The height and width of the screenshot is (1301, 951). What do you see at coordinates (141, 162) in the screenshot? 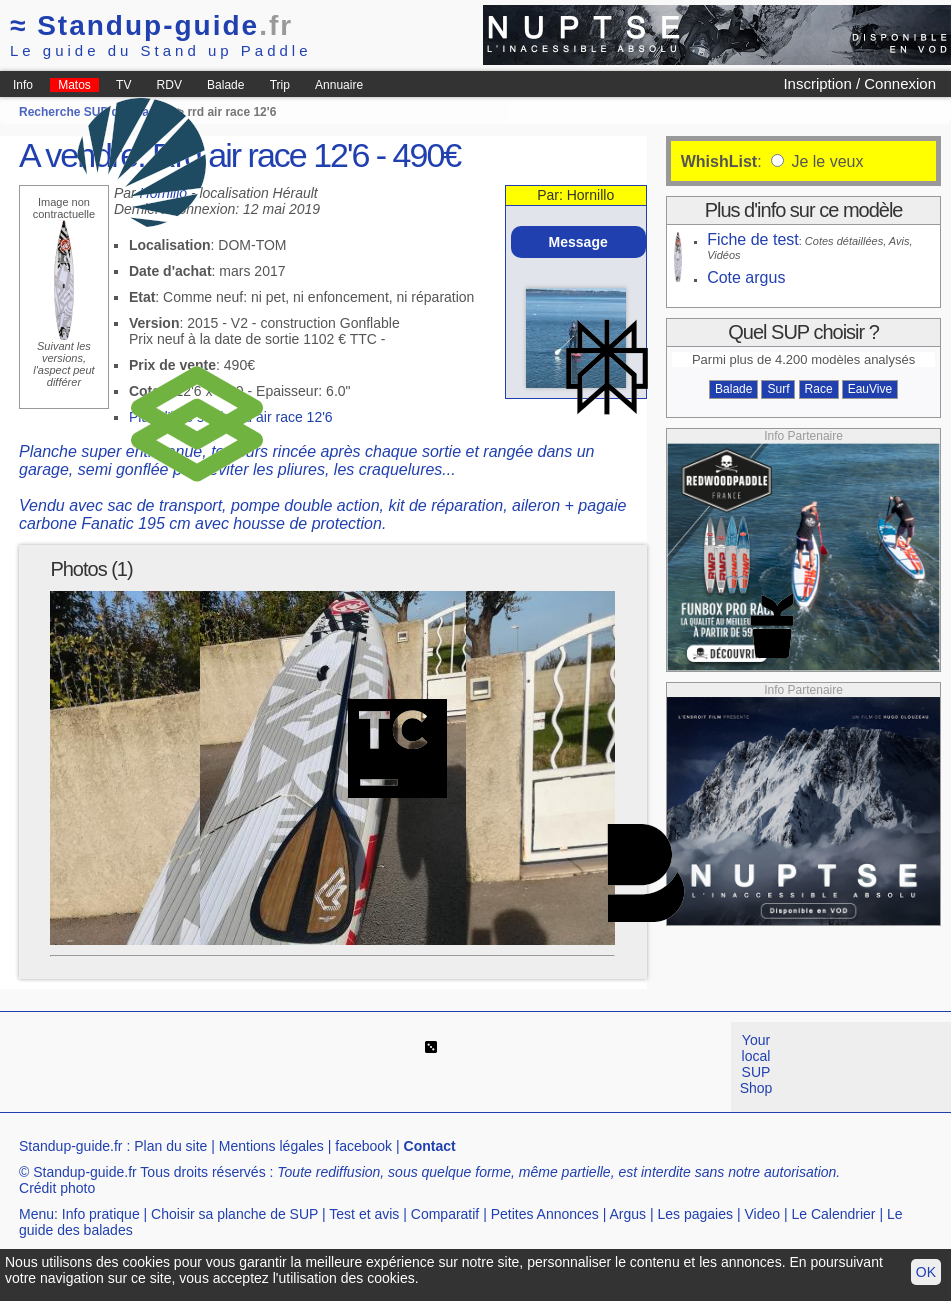
I see `apache solr search platform logo` at bounding box center [141, 162].